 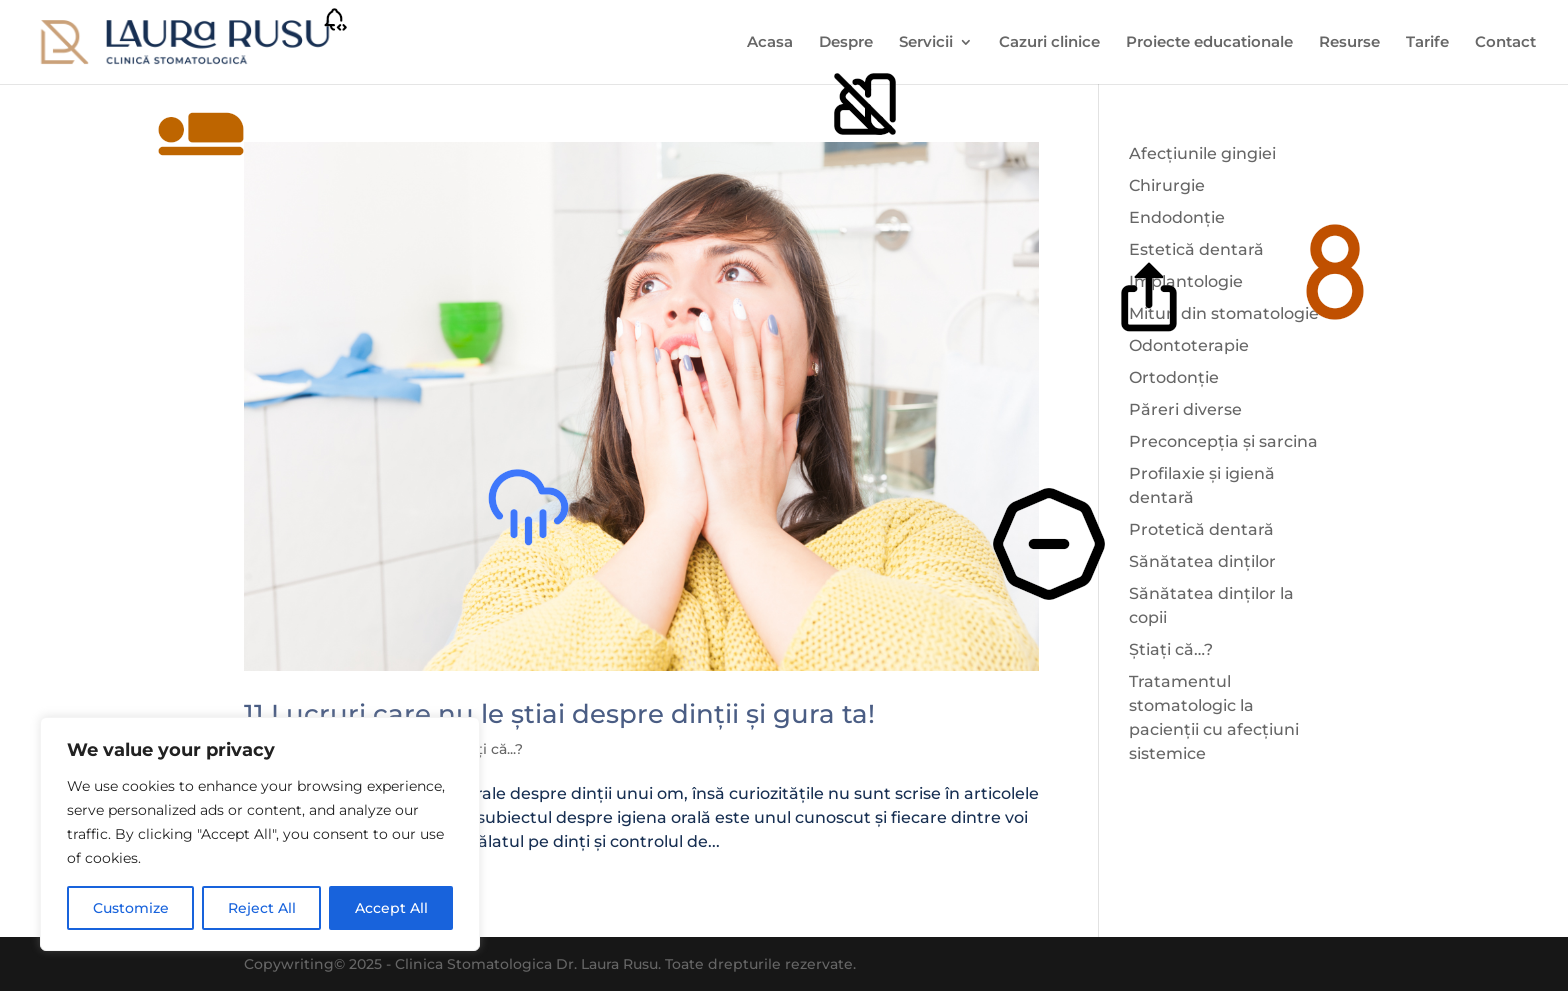 What do you see at coordinates (201, 134) in the screenshot?
I see `view hotel or accommodation options` at bounding box center [201, 134].